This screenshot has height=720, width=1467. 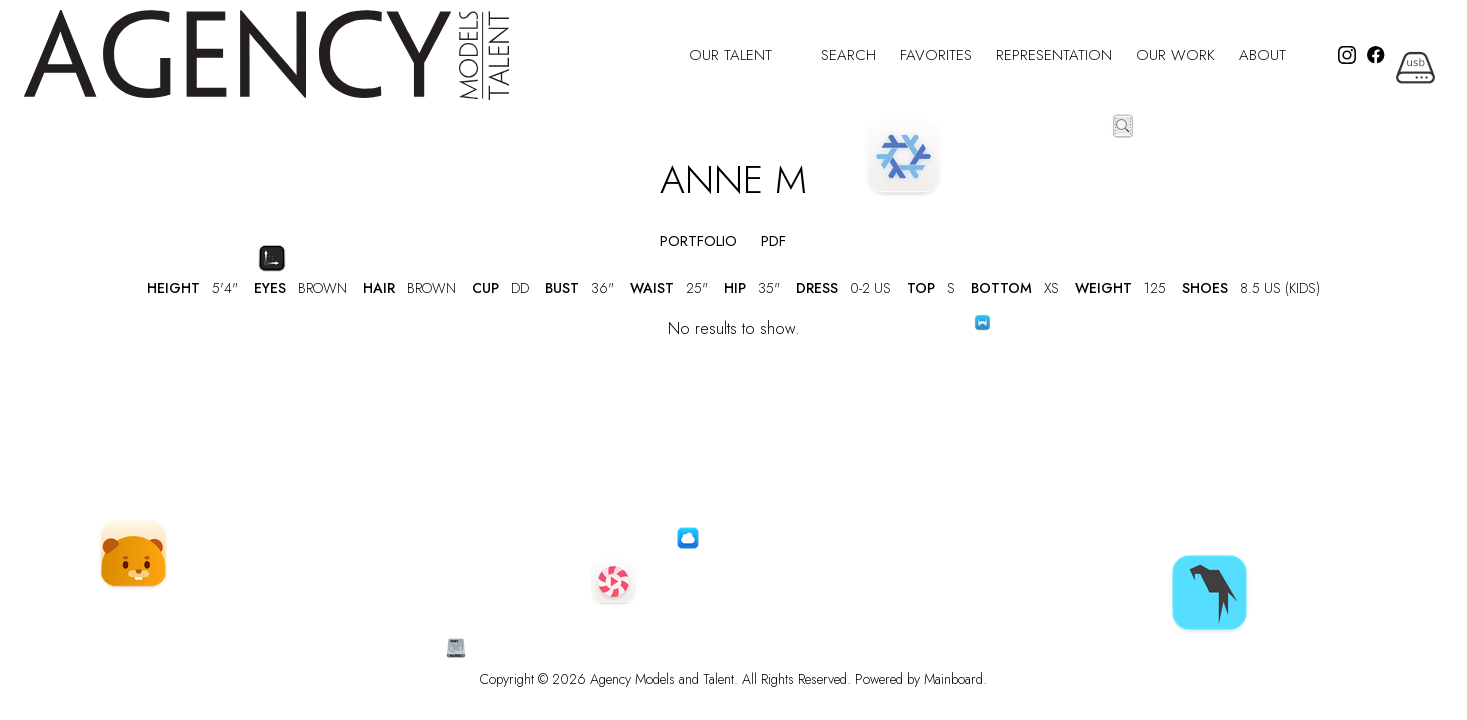 What do you see at coordinates (982, 322) in the screenshot?
I see `open franz messaging app` at bounding box center [982, 322].